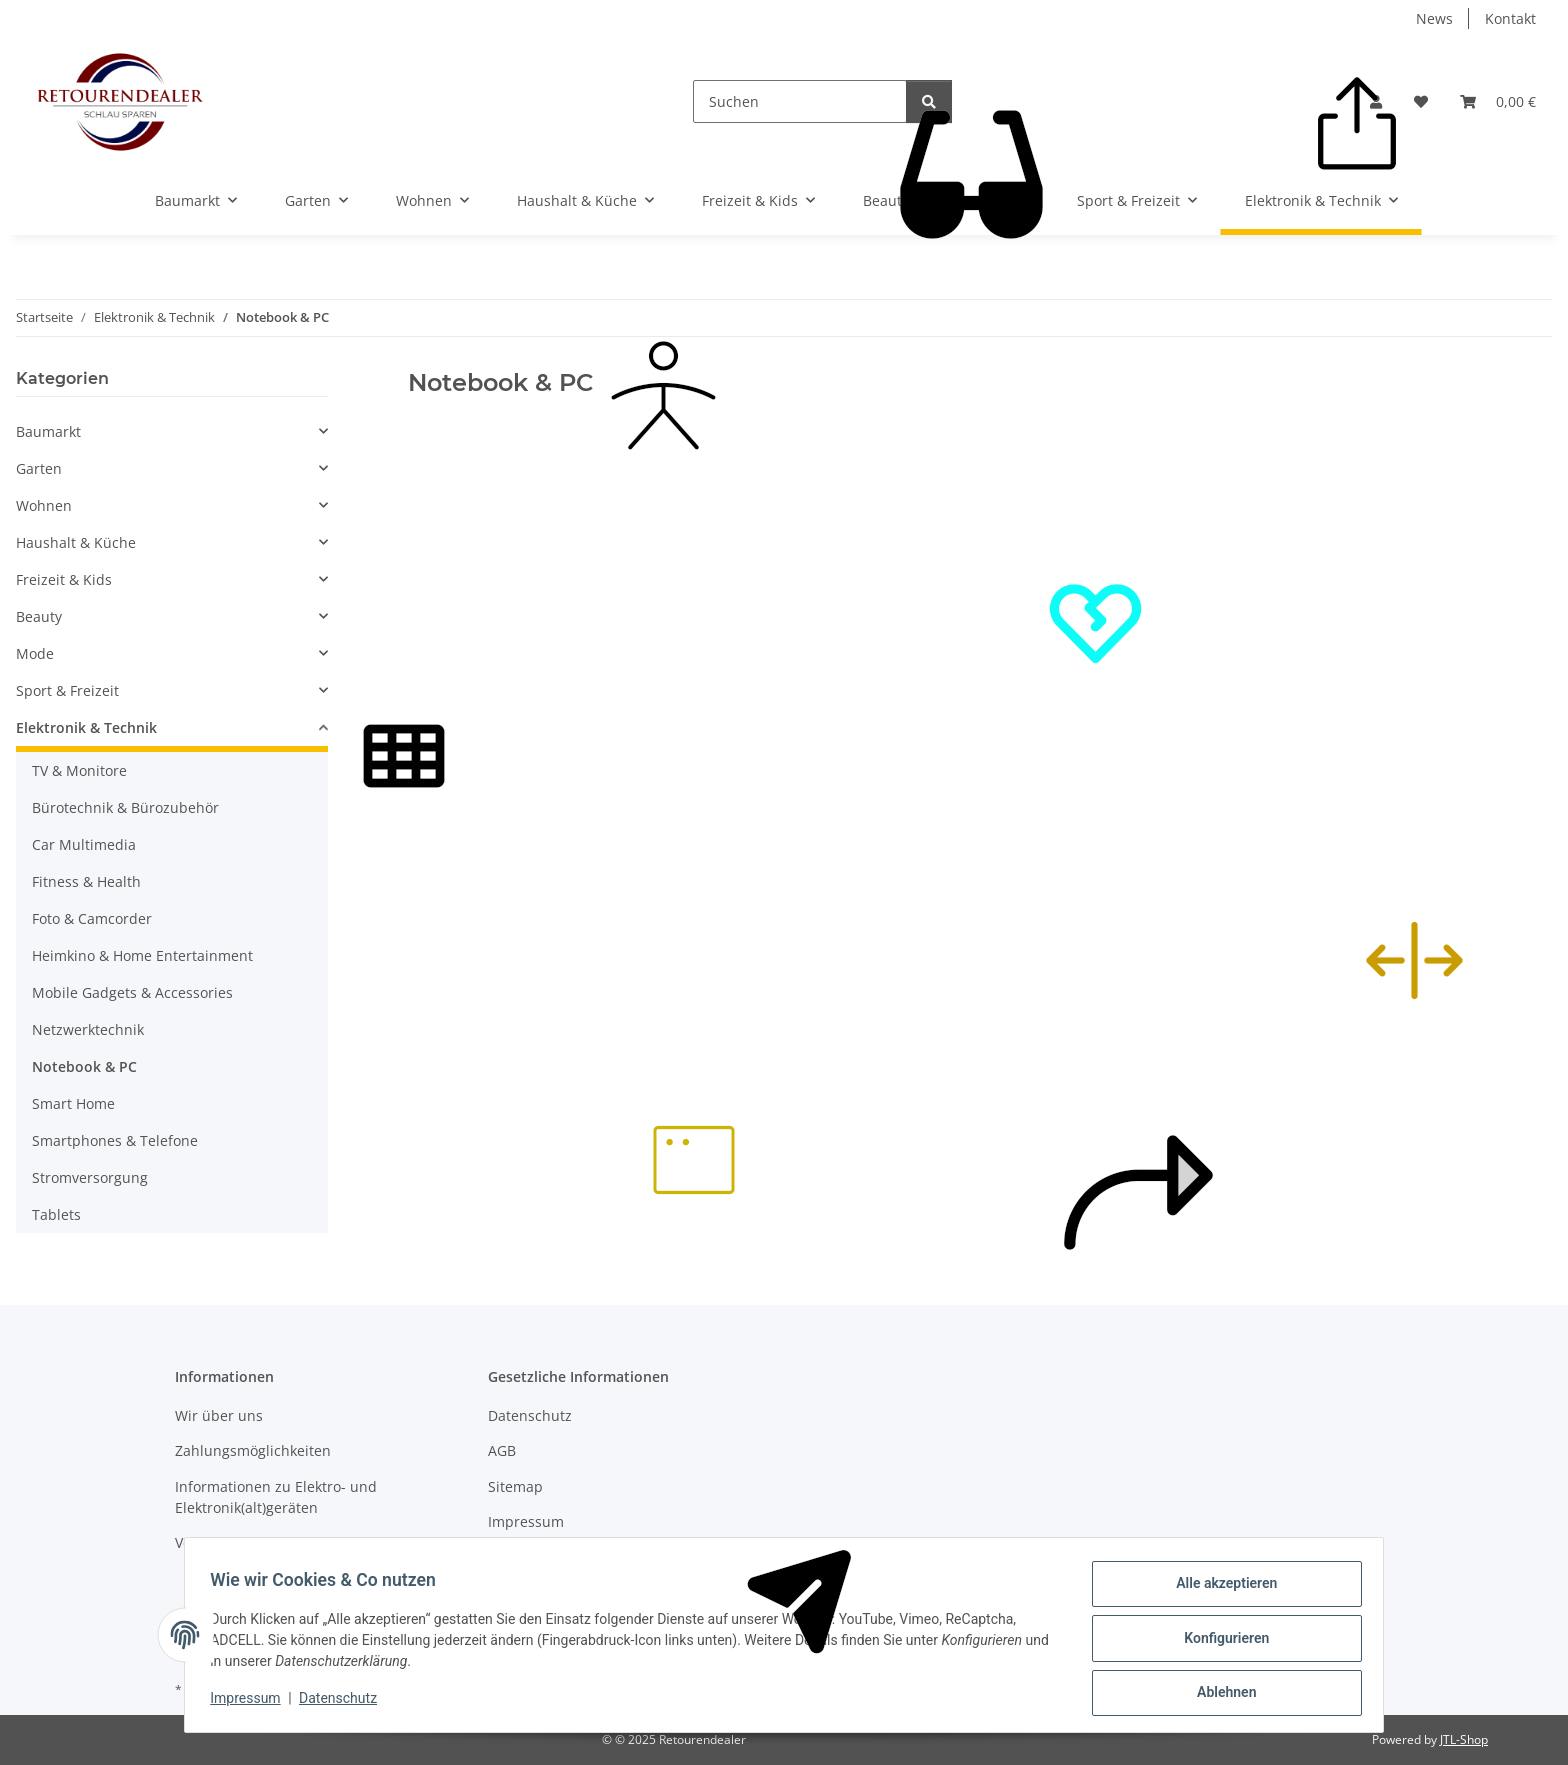  I want to click on enable reading mode, so click(971, 174).